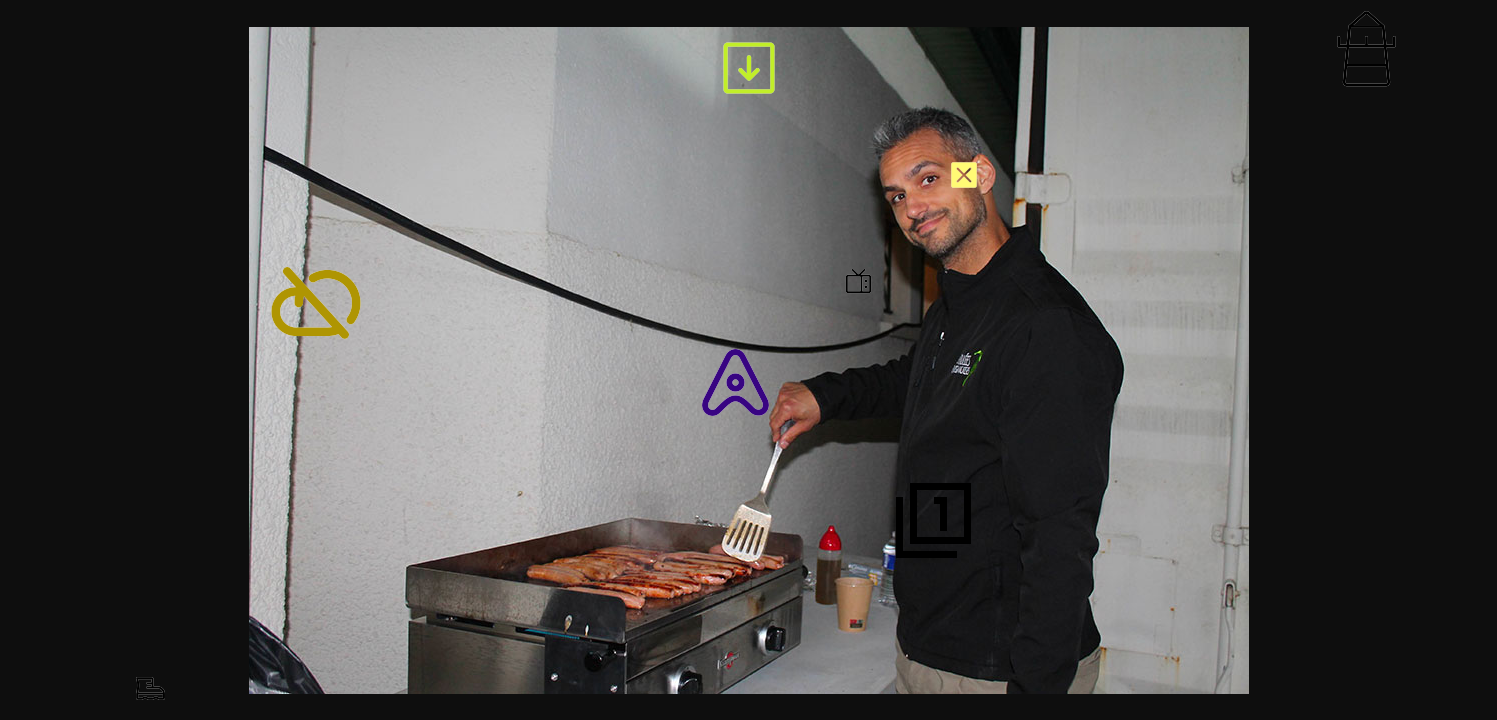 The image size is (1497, 720). I want to click on download file or content, so click(749, 68).